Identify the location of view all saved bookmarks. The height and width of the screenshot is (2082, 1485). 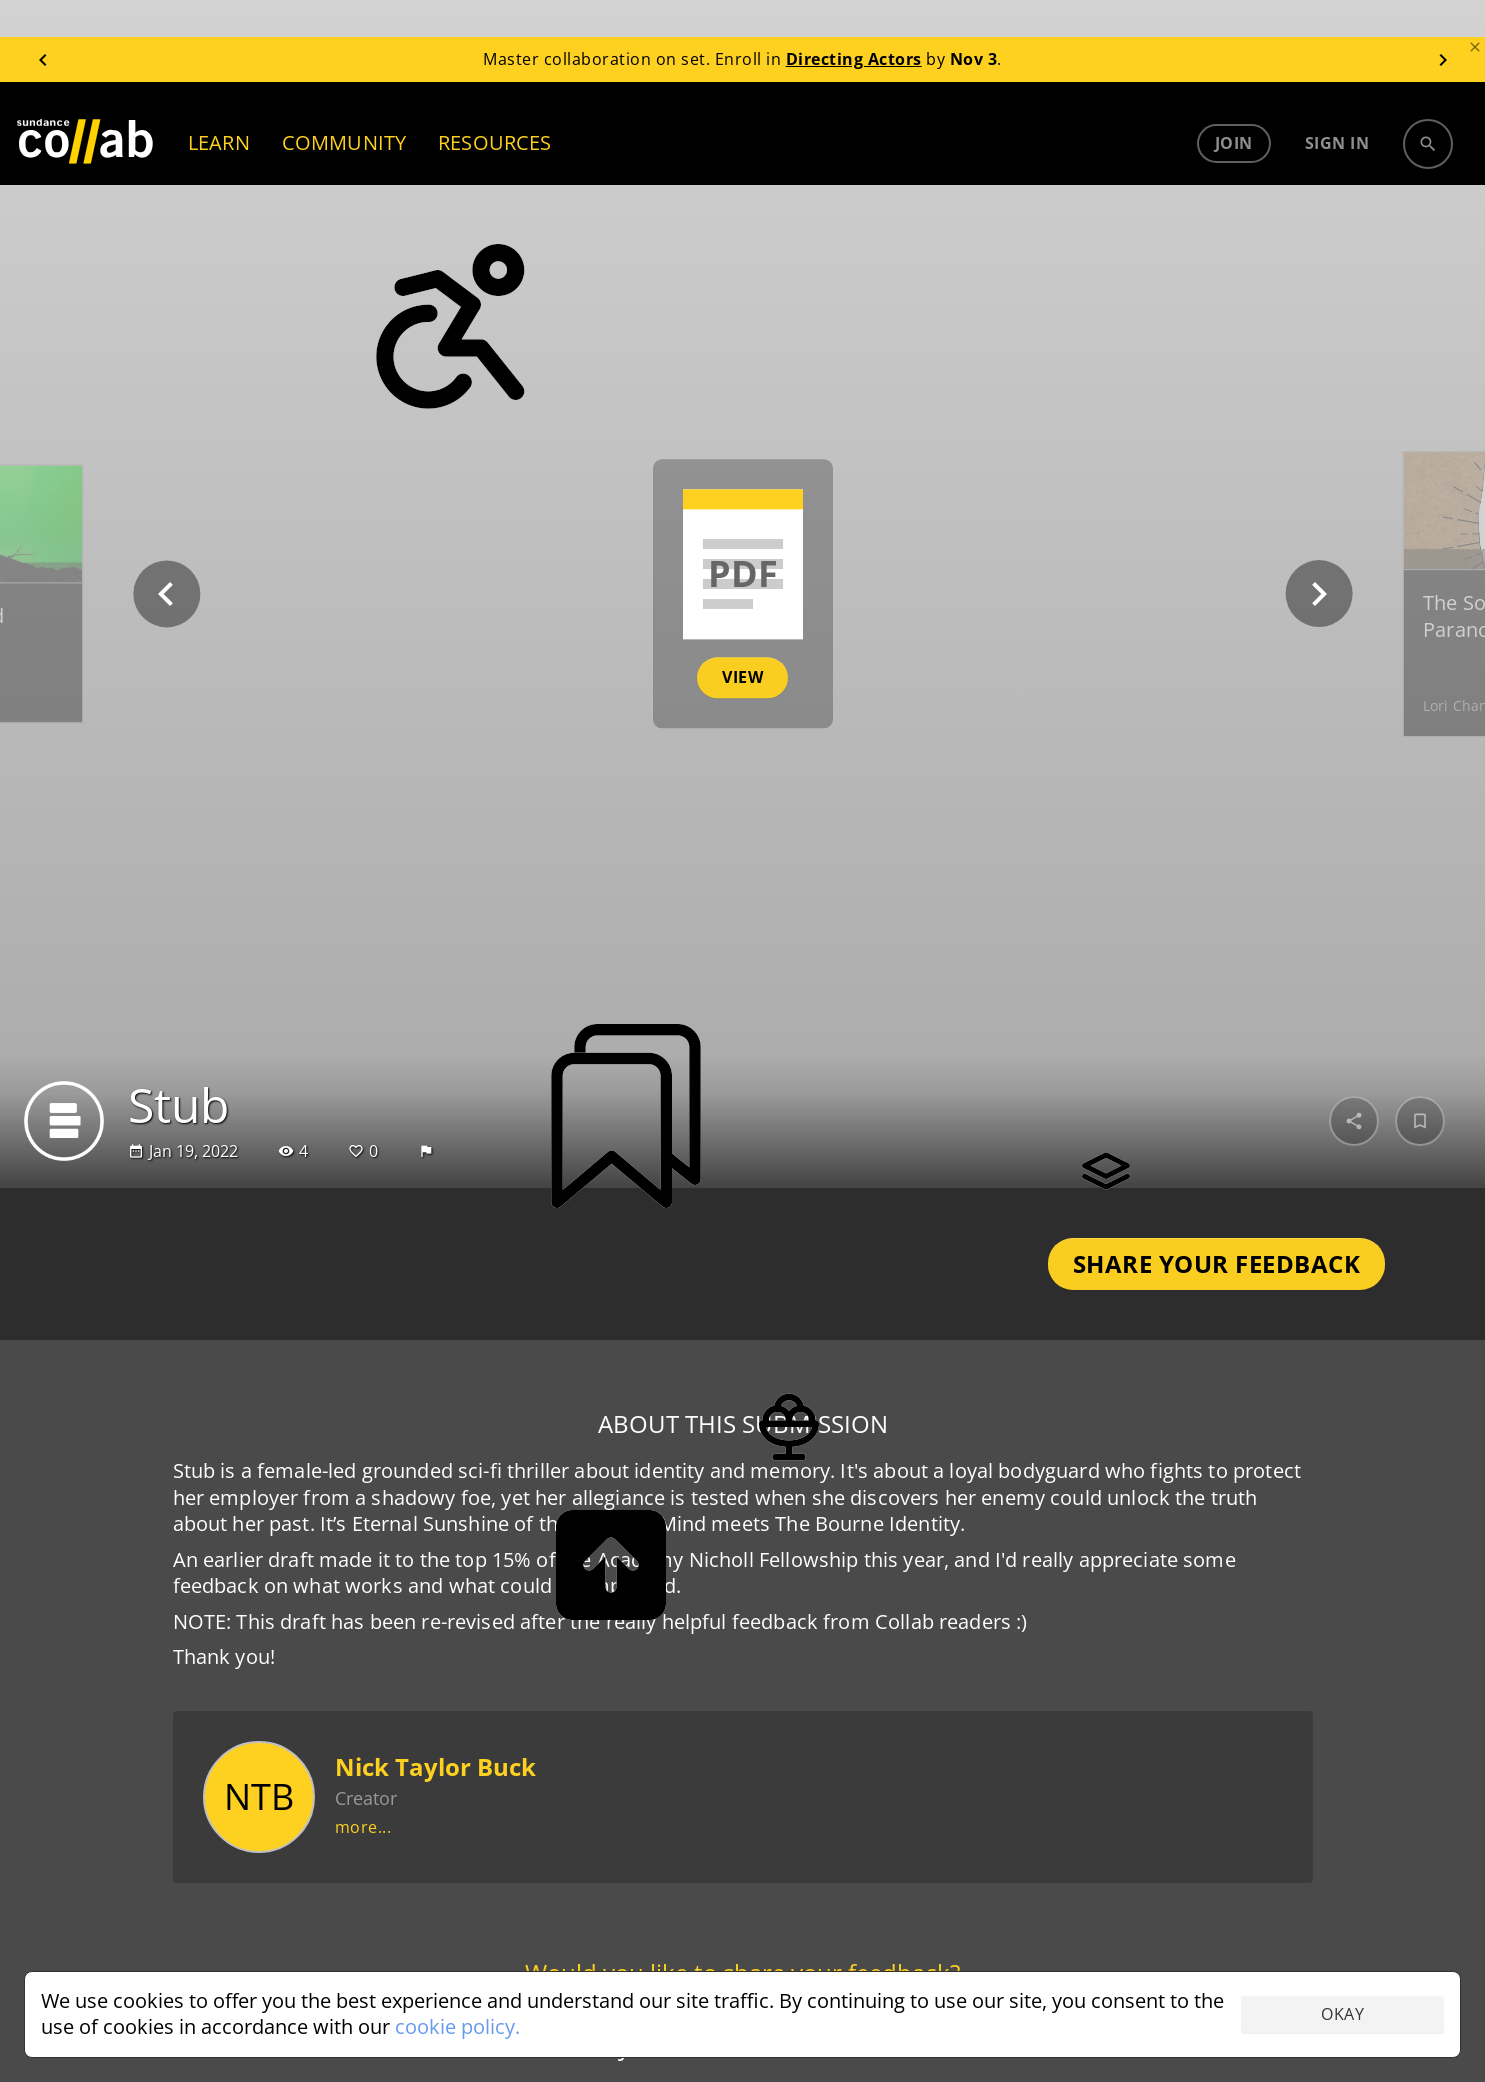
(626, 1116).